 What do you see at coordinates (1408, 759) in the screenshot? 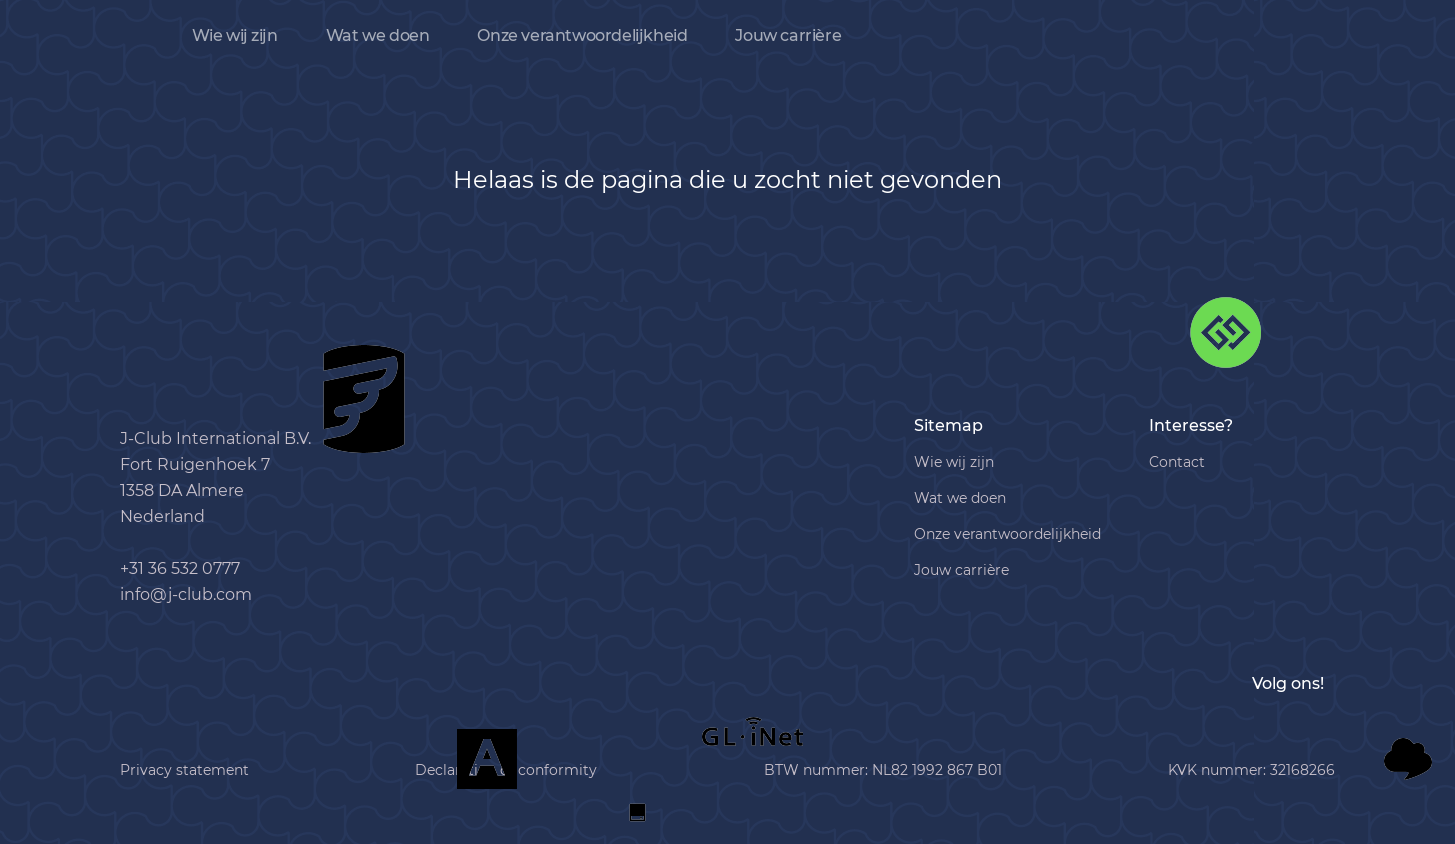
I see `simplelocalize logo - translation management platform` at bounding box center [1408, 759].